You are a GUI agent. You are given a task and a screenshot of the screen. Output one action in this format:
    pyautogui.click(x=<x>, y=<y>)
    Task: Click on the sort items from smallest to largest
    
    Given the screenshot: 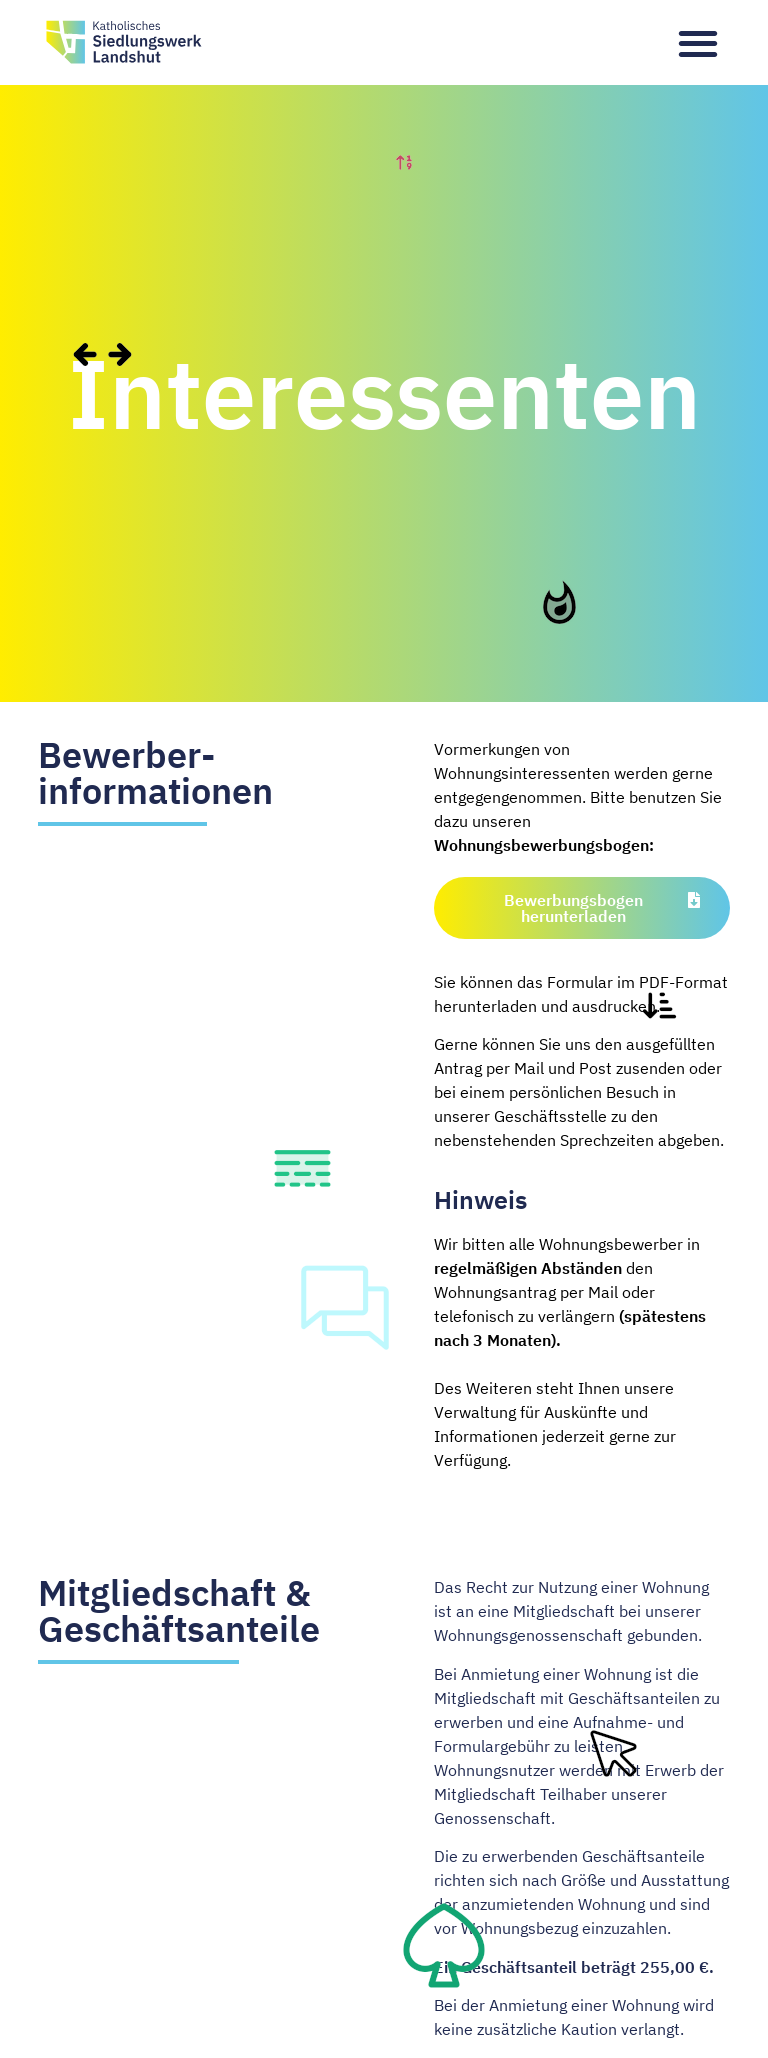 What is the action you would take?
    pyautogui.click(x=659, y=1005)
    